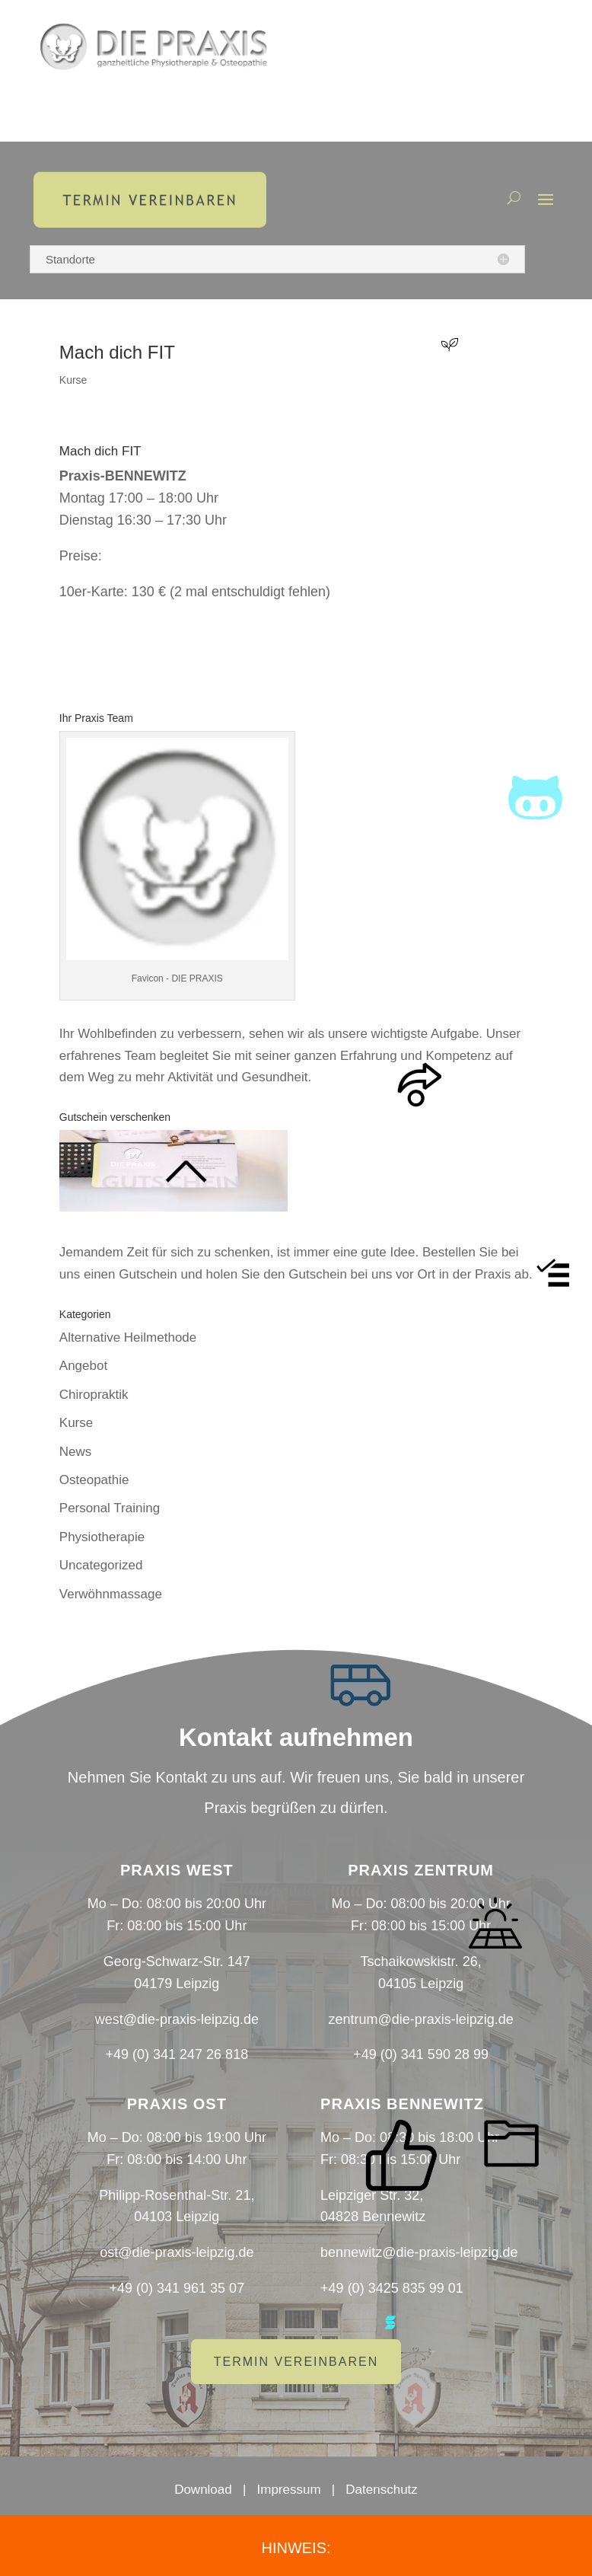  Describe the element at coordinates (450, 344) in the screenshot. I see `view plant care or gardening features` at that location.